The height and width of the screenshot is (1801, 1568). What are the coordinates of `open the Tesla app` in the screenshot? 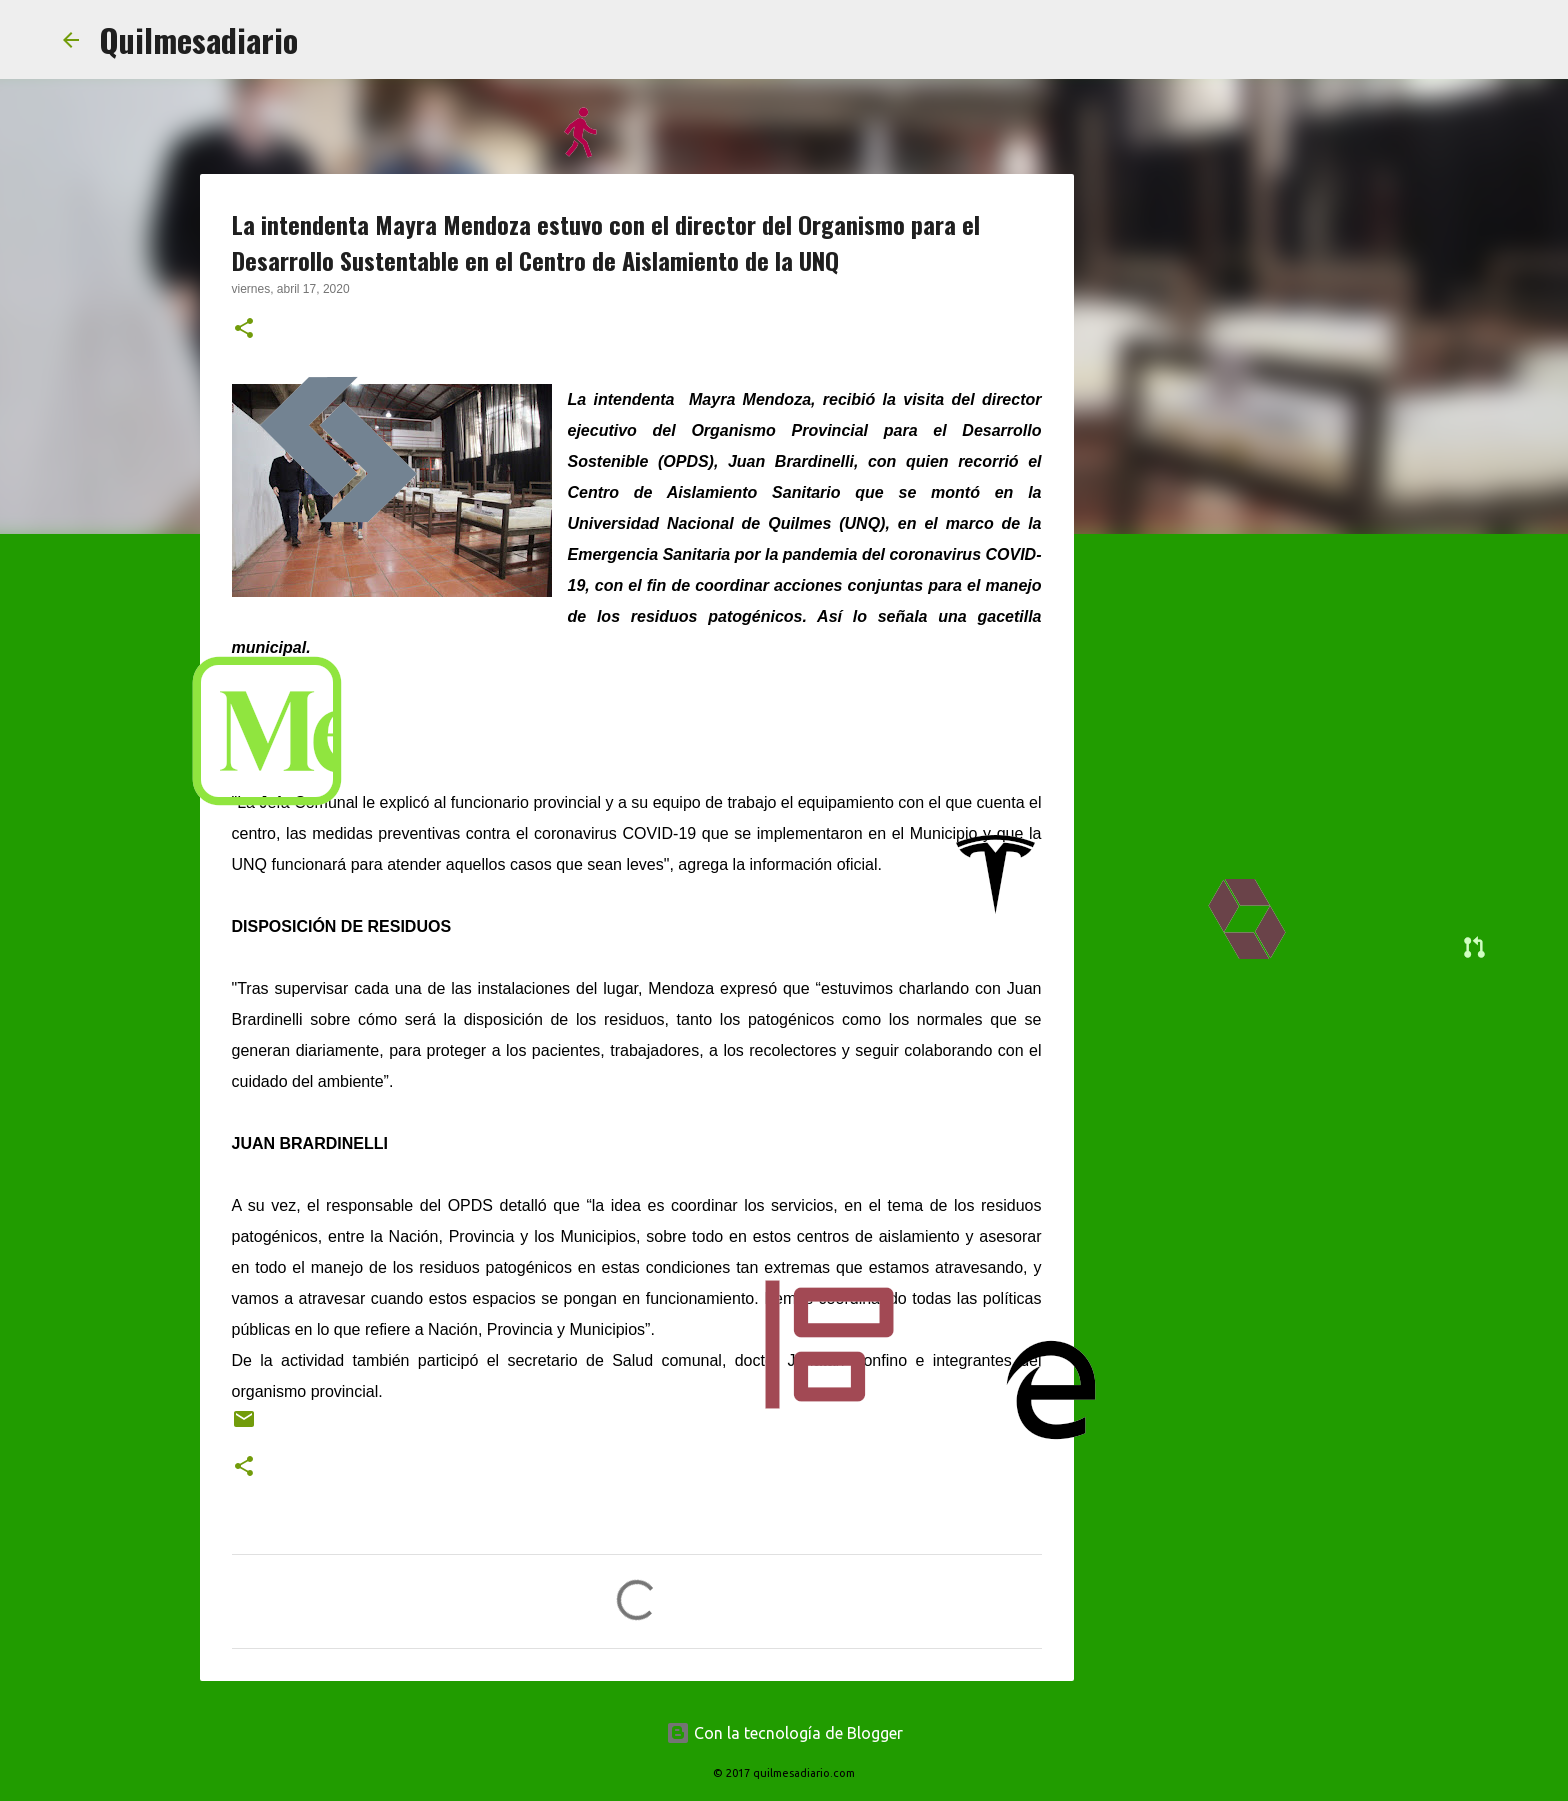 It's located at (995, 874).